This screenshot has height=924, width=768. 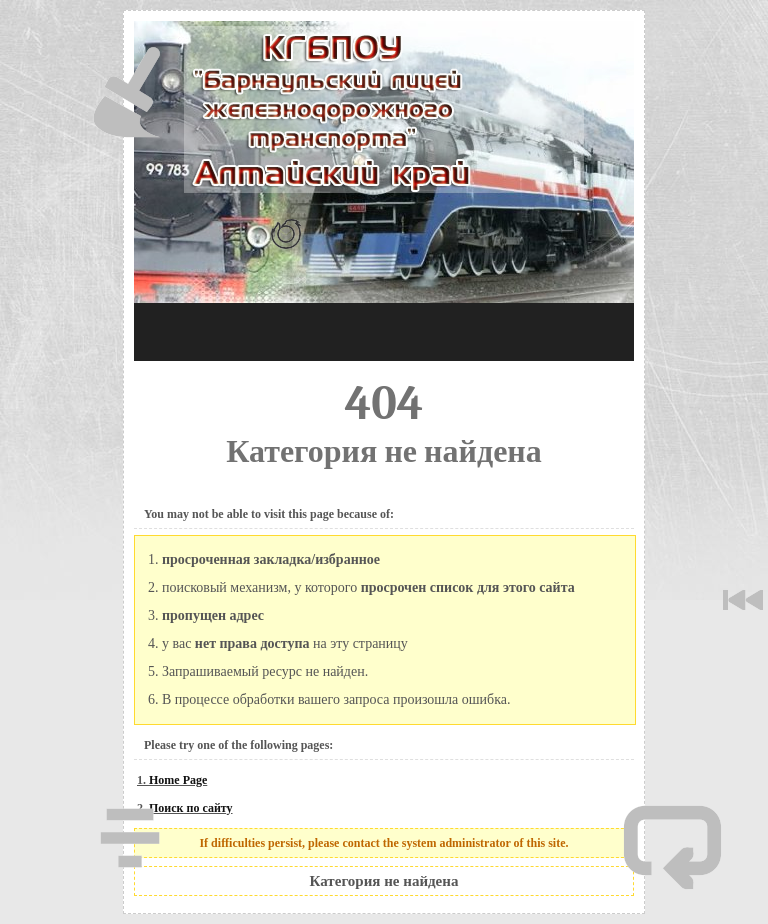 I want to click on skip to previous track, so click(x=743, y=600).